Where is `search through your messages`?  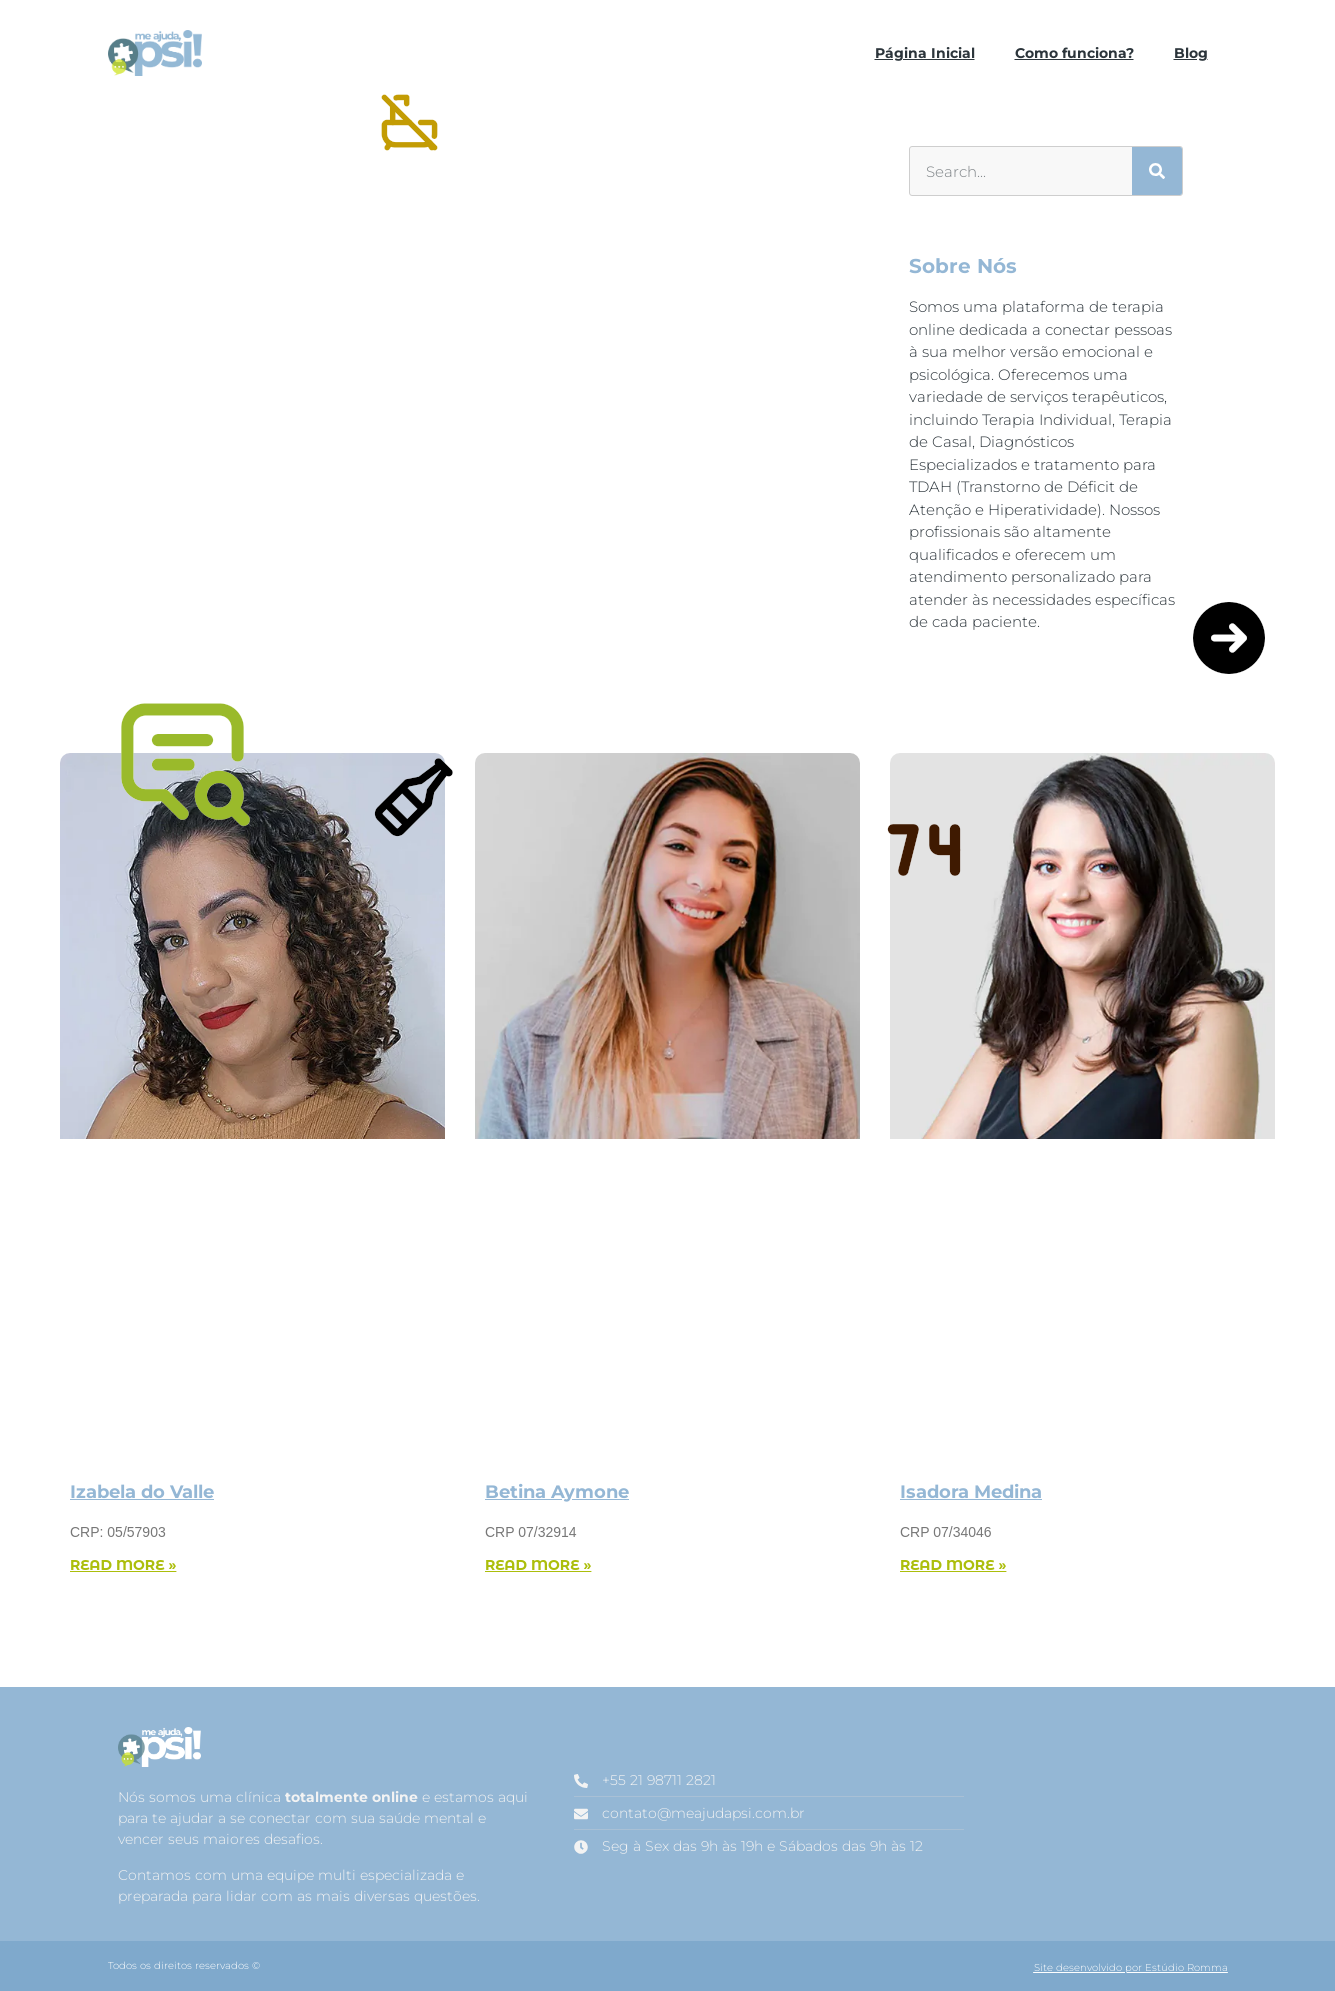
search through your messages is located at coordinates (182, 758).